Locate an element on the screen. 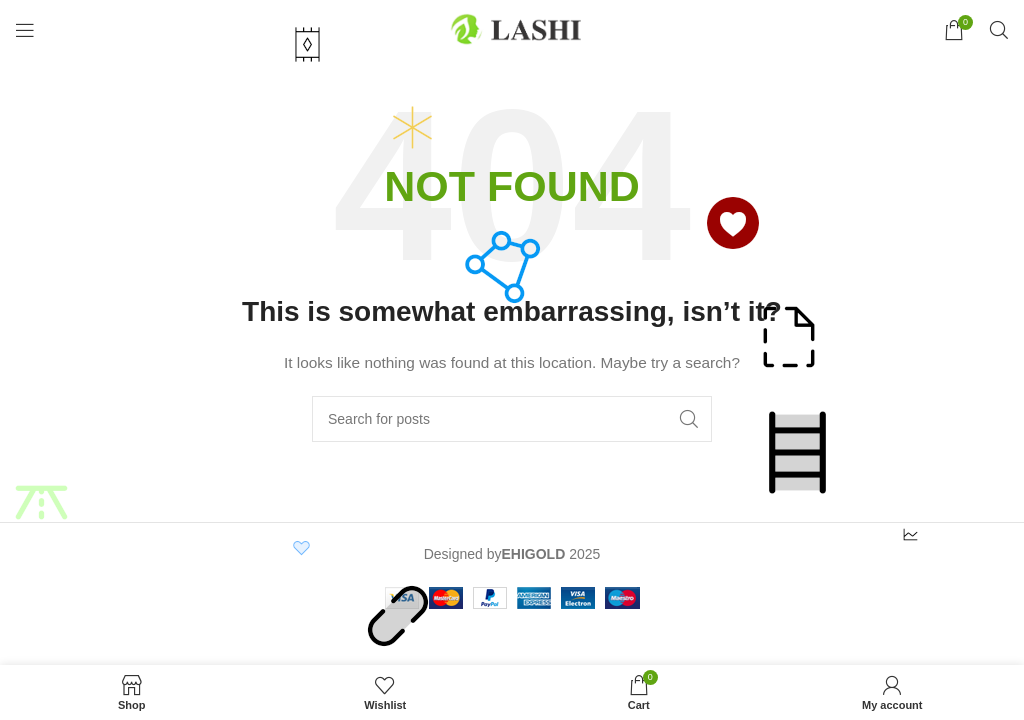  disconnect or unlink connected items is located at coordinates (398, 616).